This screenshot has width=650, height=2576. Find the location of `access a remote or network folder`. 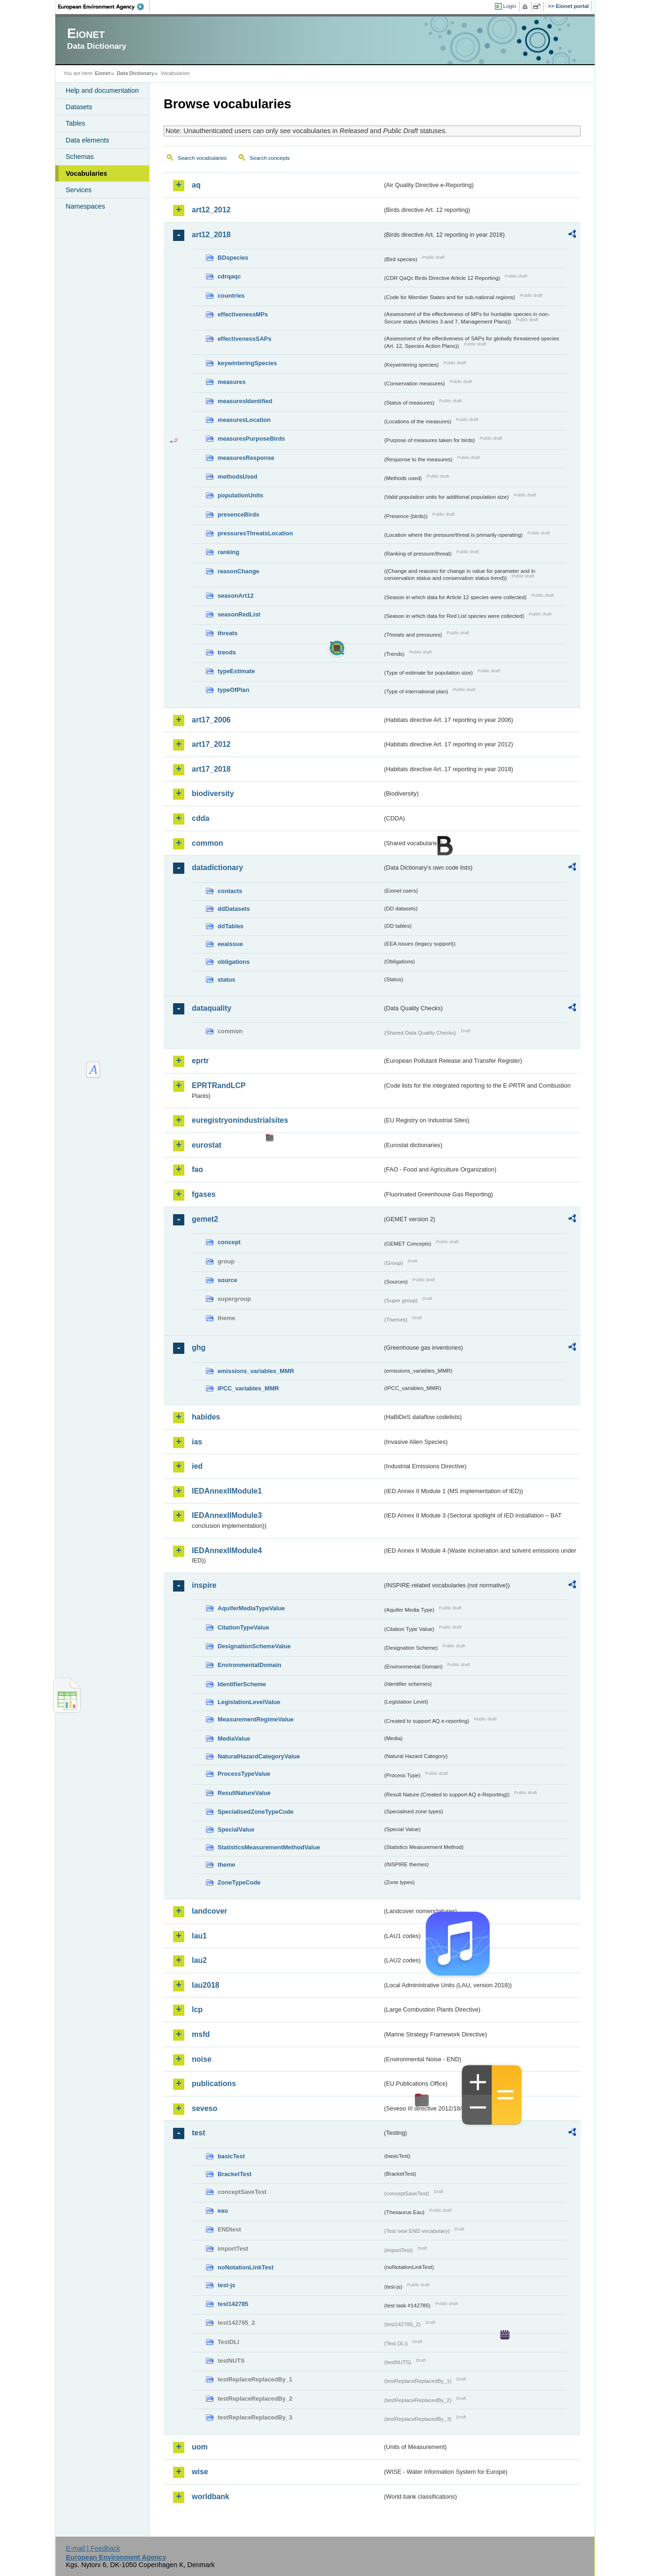

access a remote or network folder is located at coordinates (270, 1138).